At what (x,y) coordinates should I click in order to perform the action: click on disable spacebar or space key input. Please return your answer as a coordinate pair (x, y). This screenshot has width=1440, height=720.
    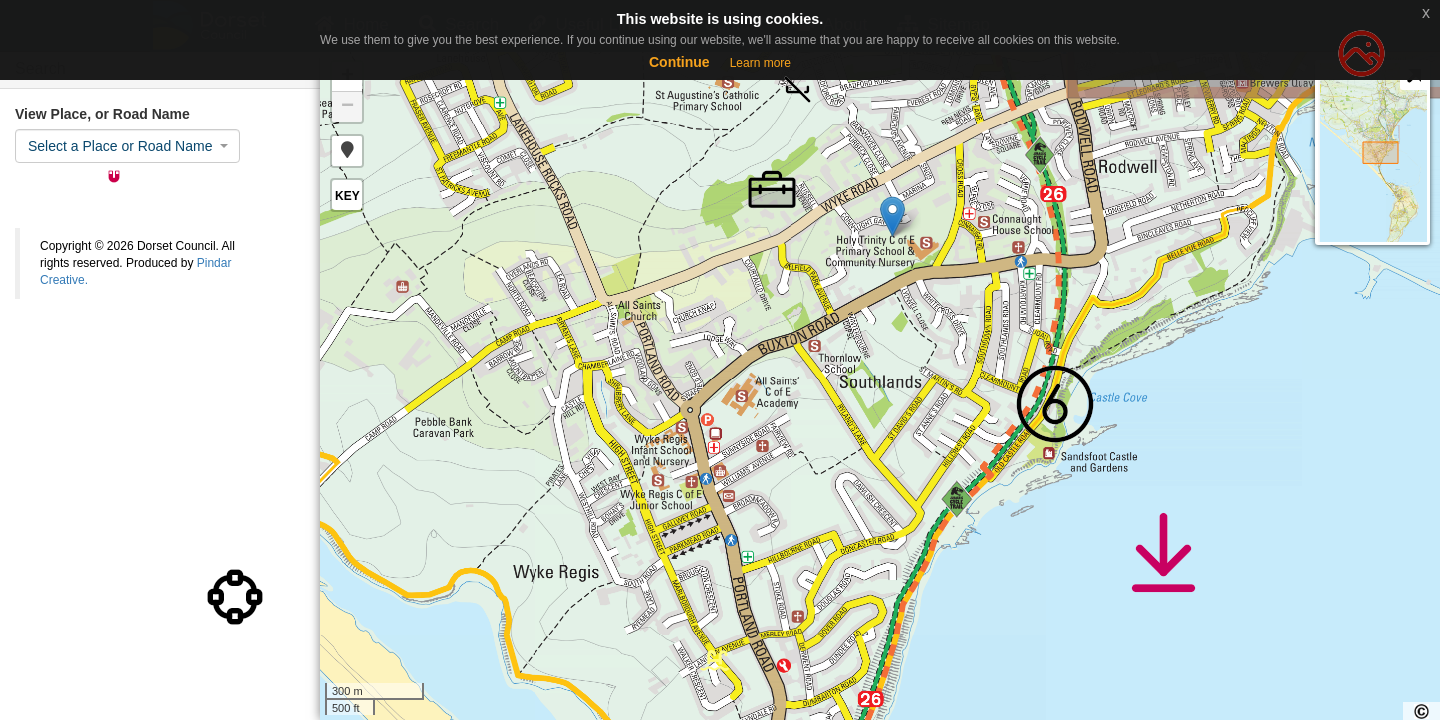
    Looking at the image, I should click on (797, 89).